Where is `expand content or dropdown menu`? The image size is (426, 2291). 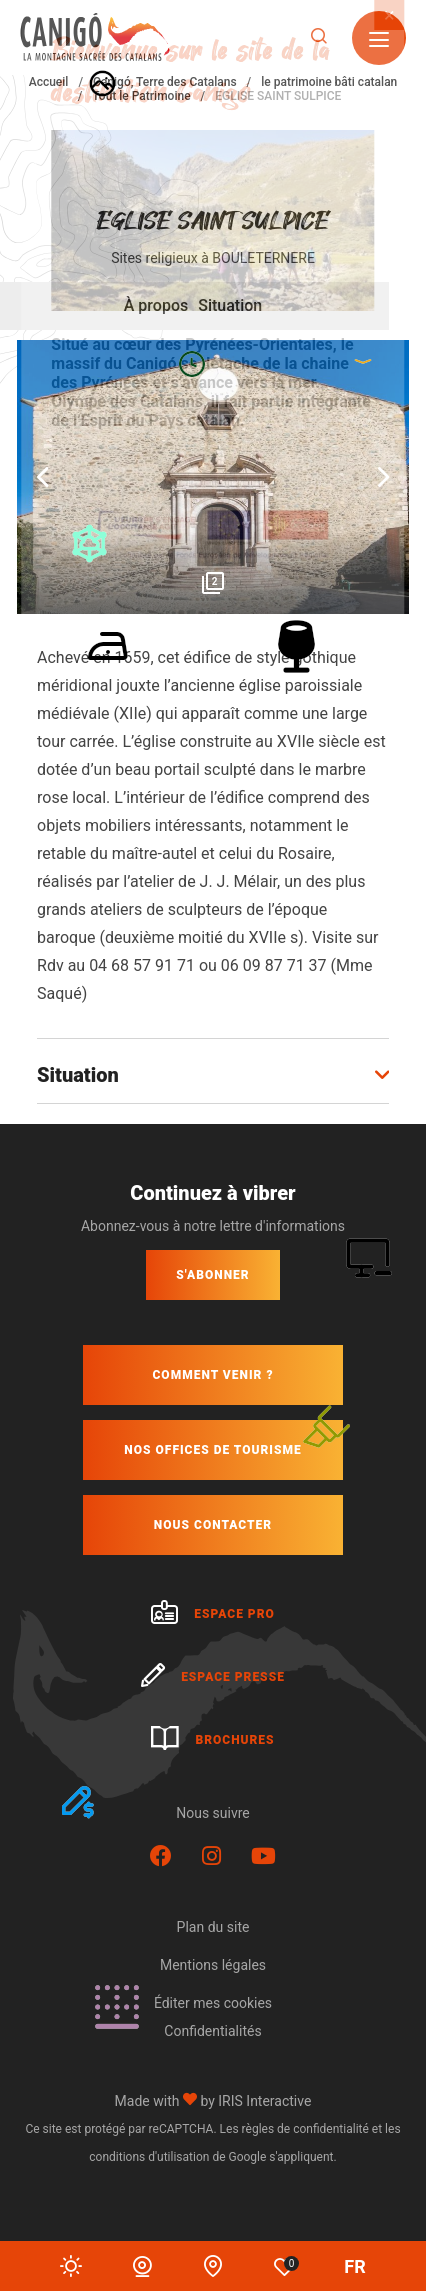 expand content or dropdown menu is located at coordinates (363, 361).